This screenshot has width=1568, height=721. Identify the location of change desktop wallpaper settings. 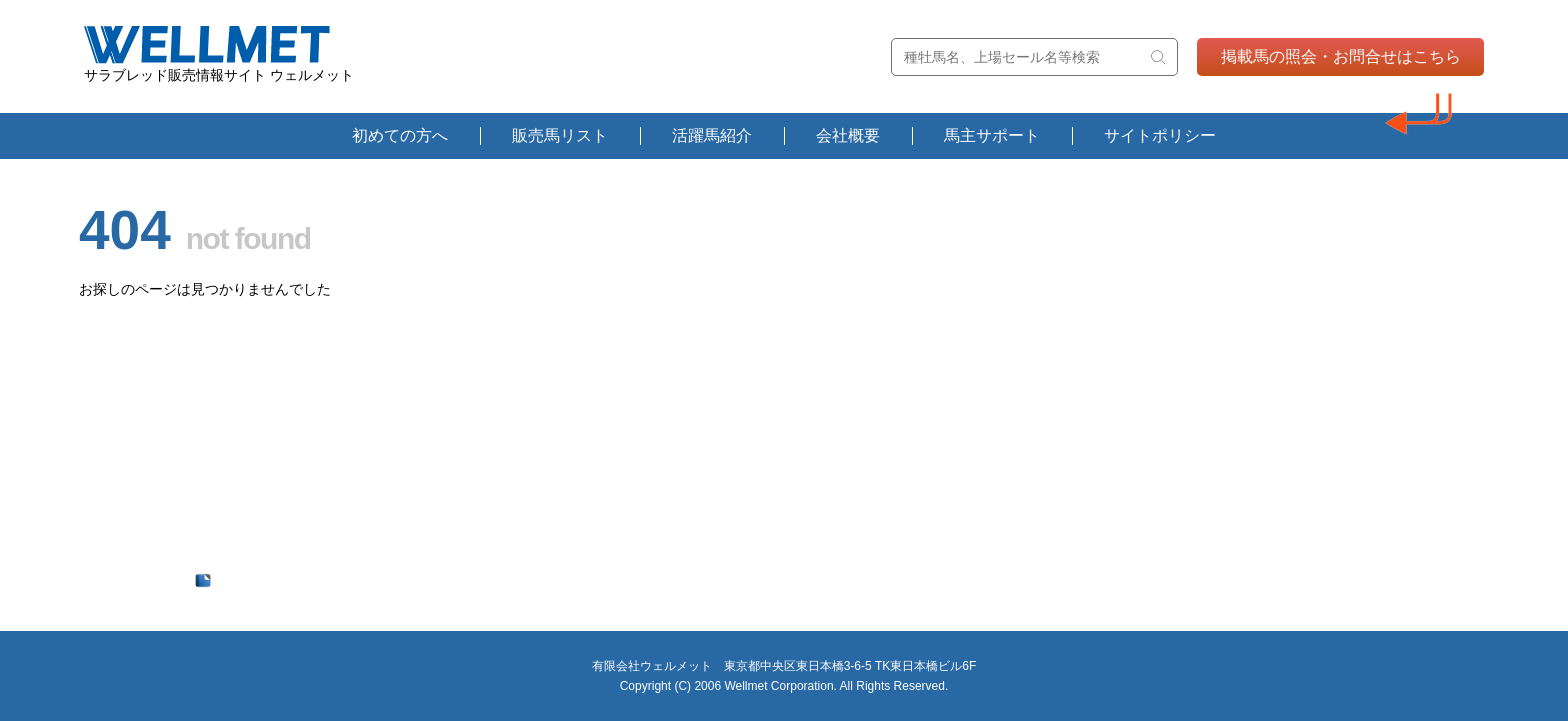
(203, 580).